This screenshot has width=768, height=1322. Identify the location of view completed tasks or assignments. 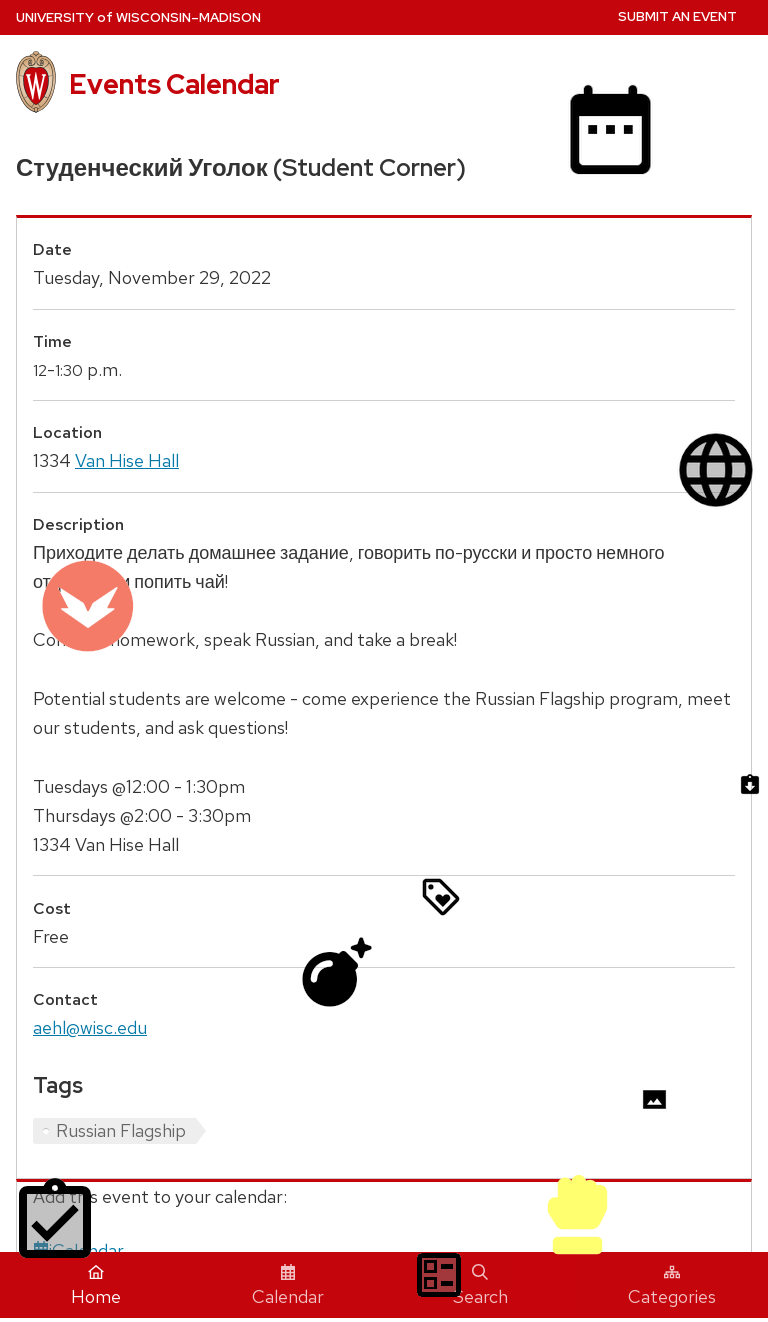
(55, 1222).